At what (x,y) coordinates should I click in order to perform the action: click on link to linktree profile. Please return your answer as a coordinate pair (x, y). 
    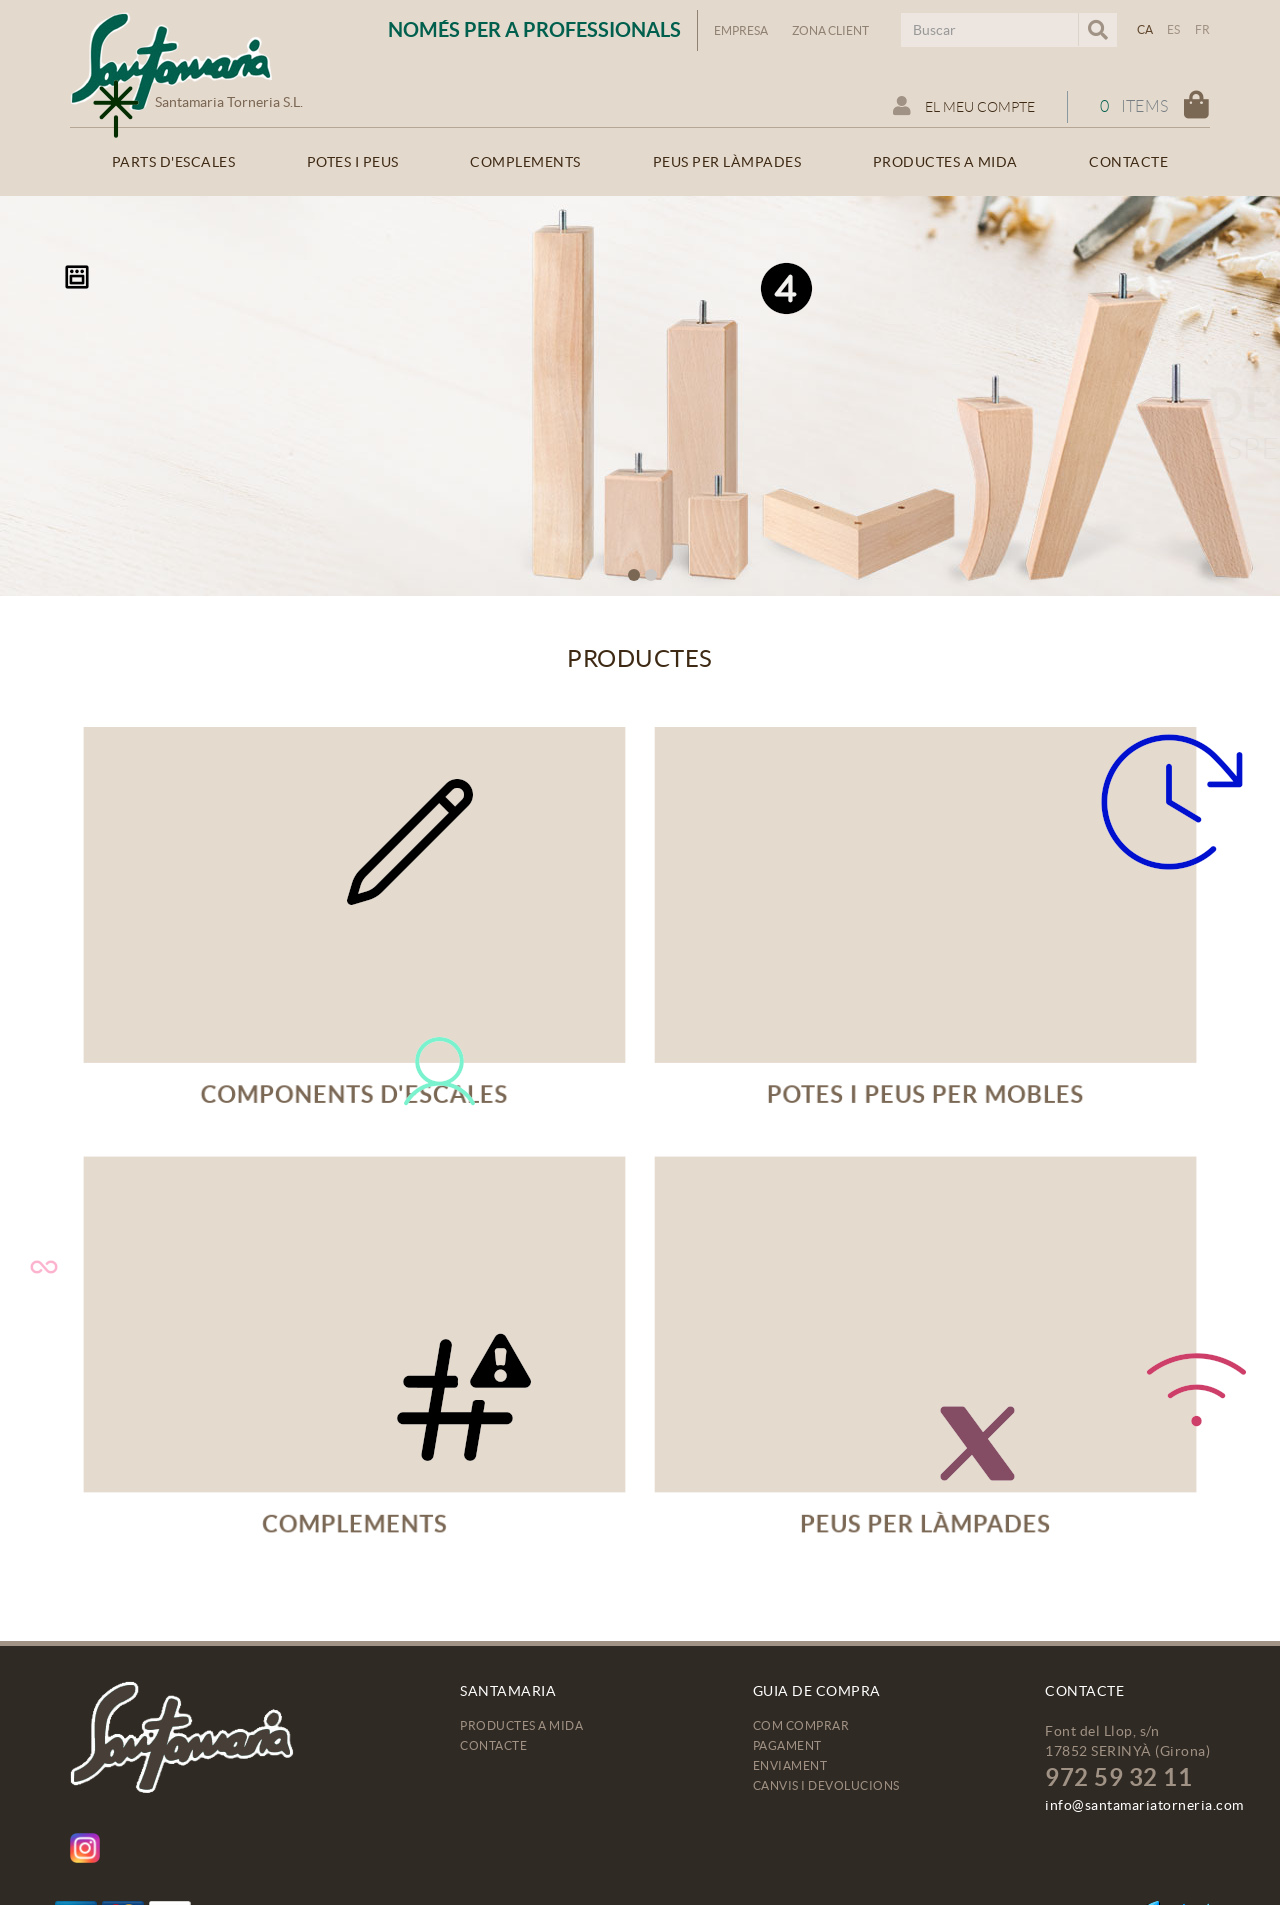
    Looking at the image, I should click on (116, 109).